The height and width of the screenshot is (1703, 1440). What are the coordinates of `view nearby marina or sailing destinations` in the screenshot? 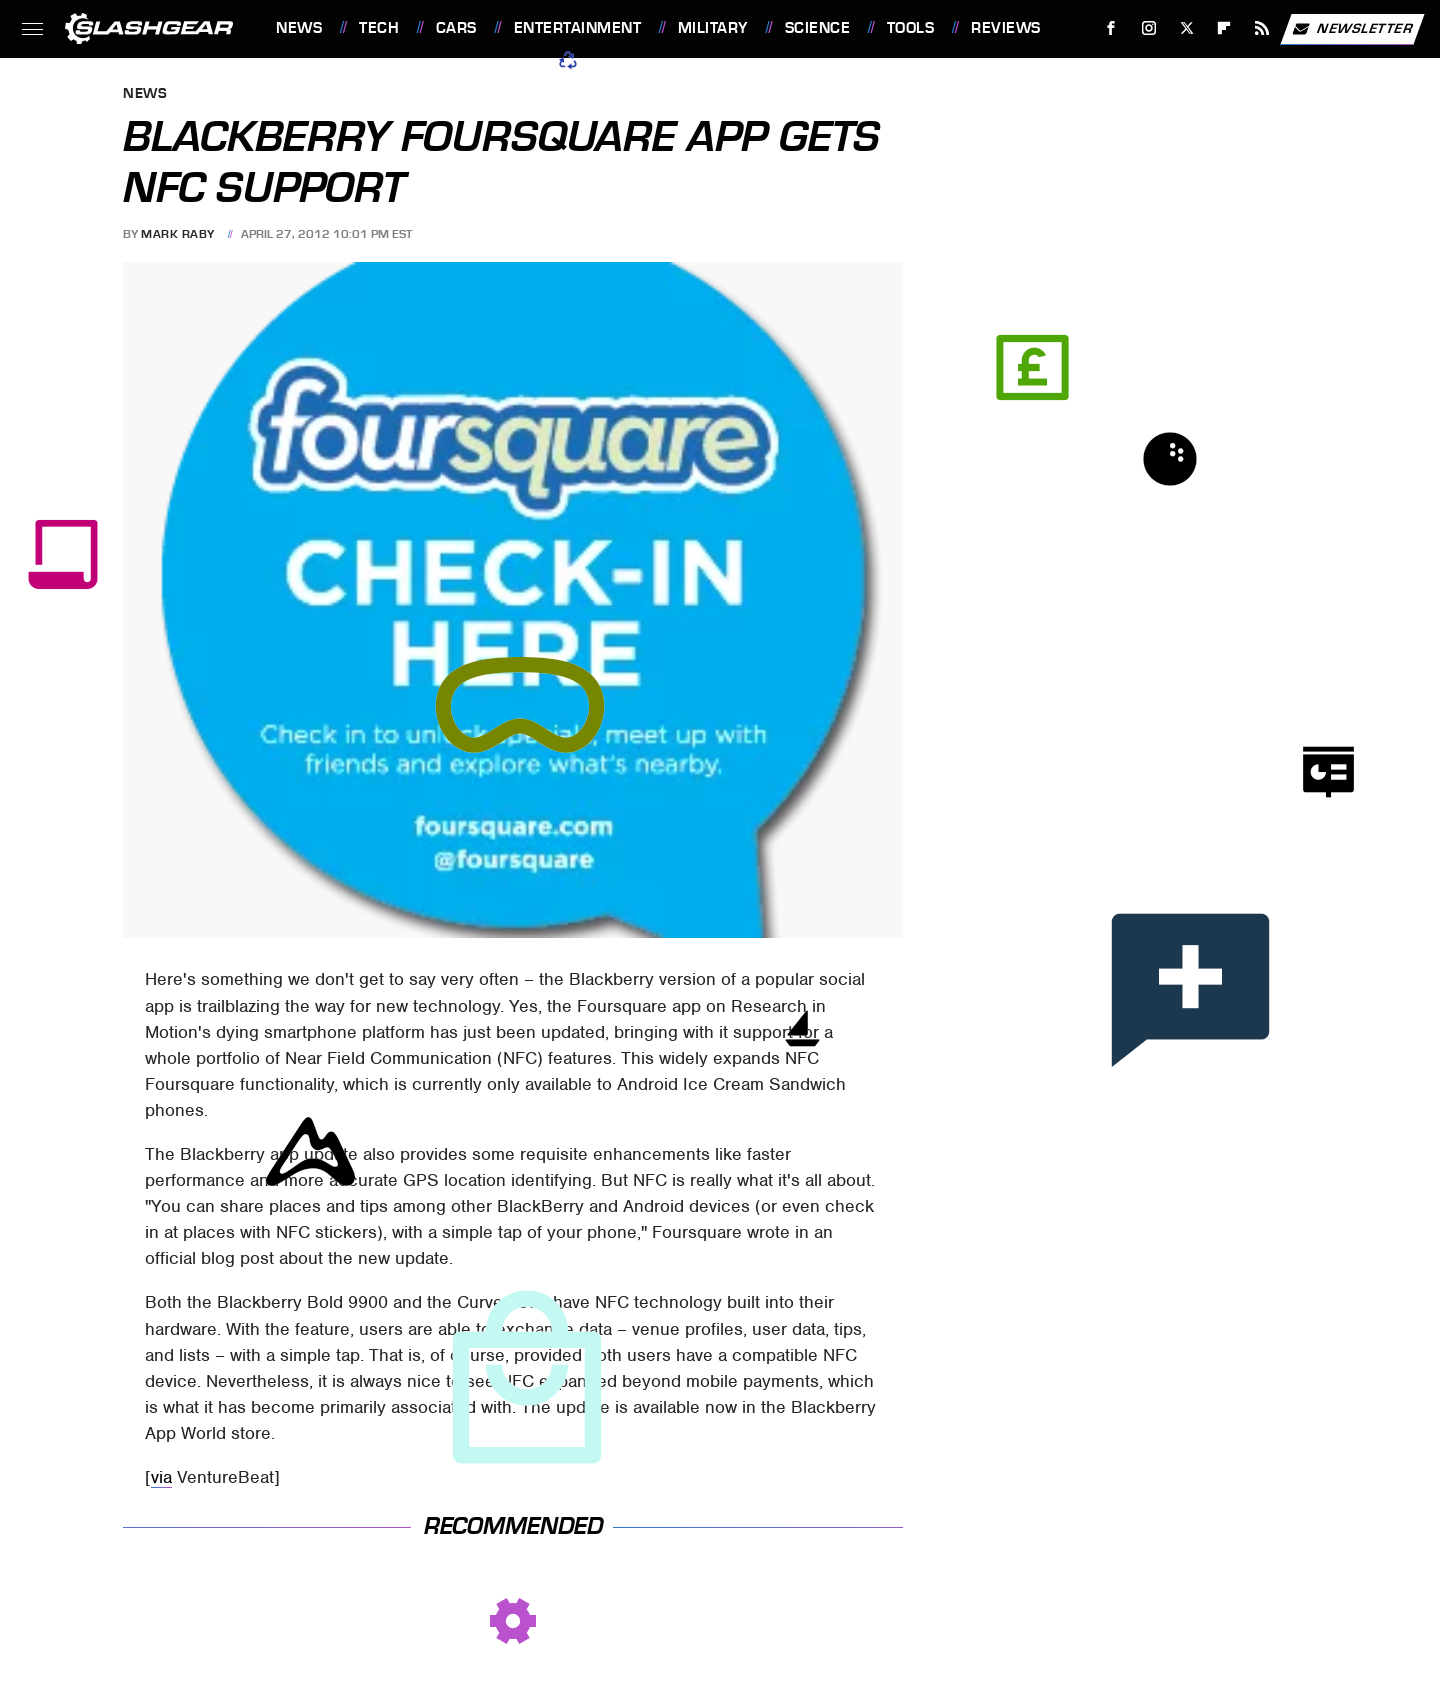 It's located at (802, 1028).